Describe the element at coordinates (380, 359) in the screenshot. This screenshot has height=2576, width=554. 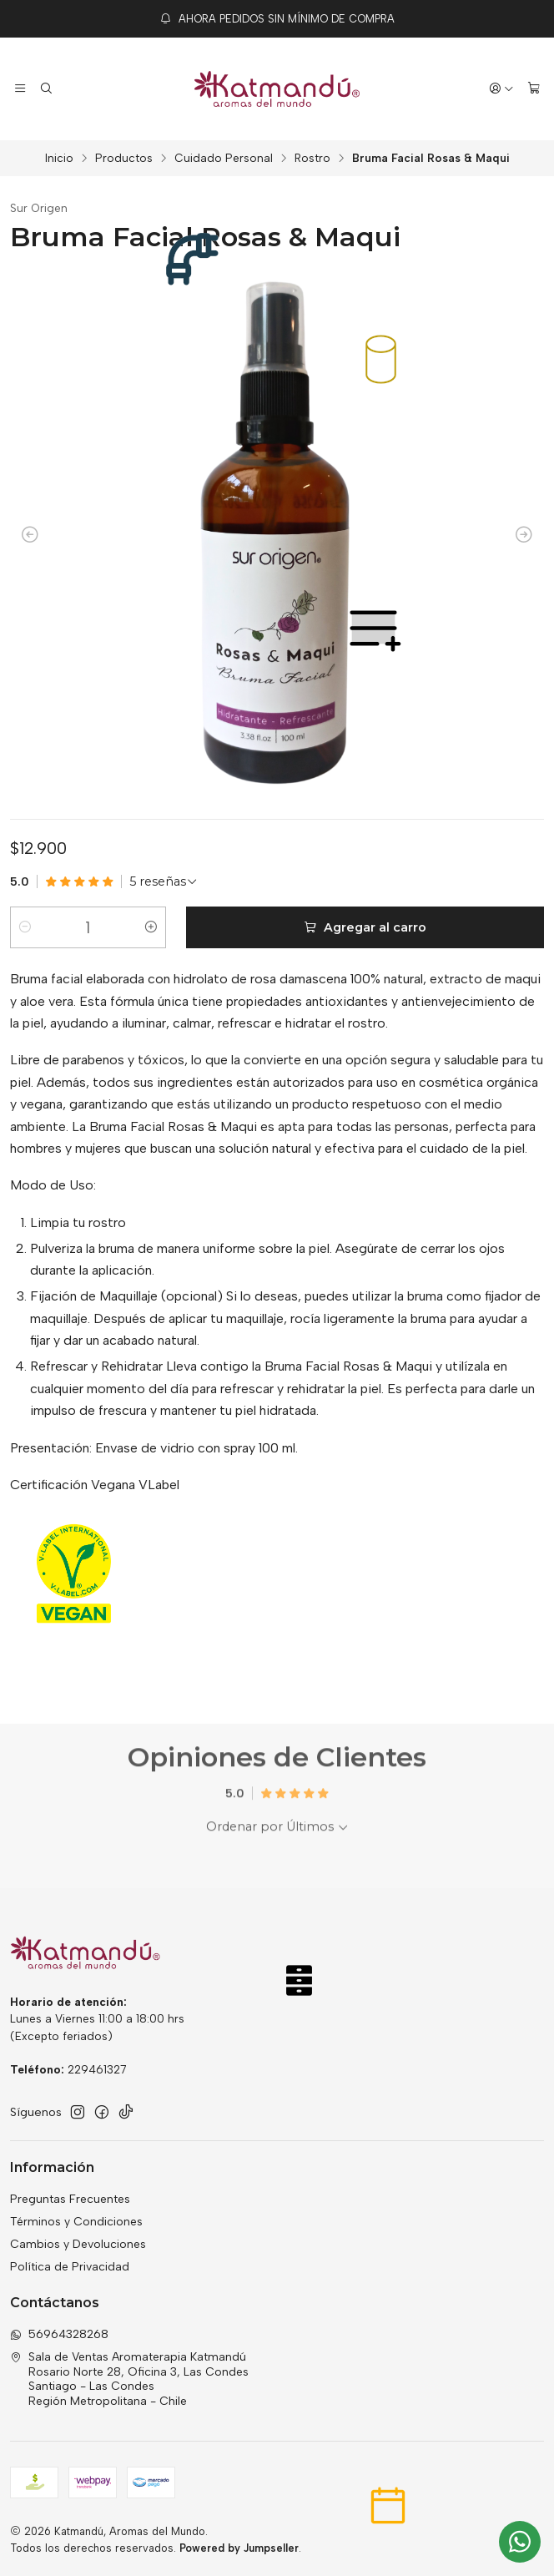
I see `represents a database or data storage` at that location.